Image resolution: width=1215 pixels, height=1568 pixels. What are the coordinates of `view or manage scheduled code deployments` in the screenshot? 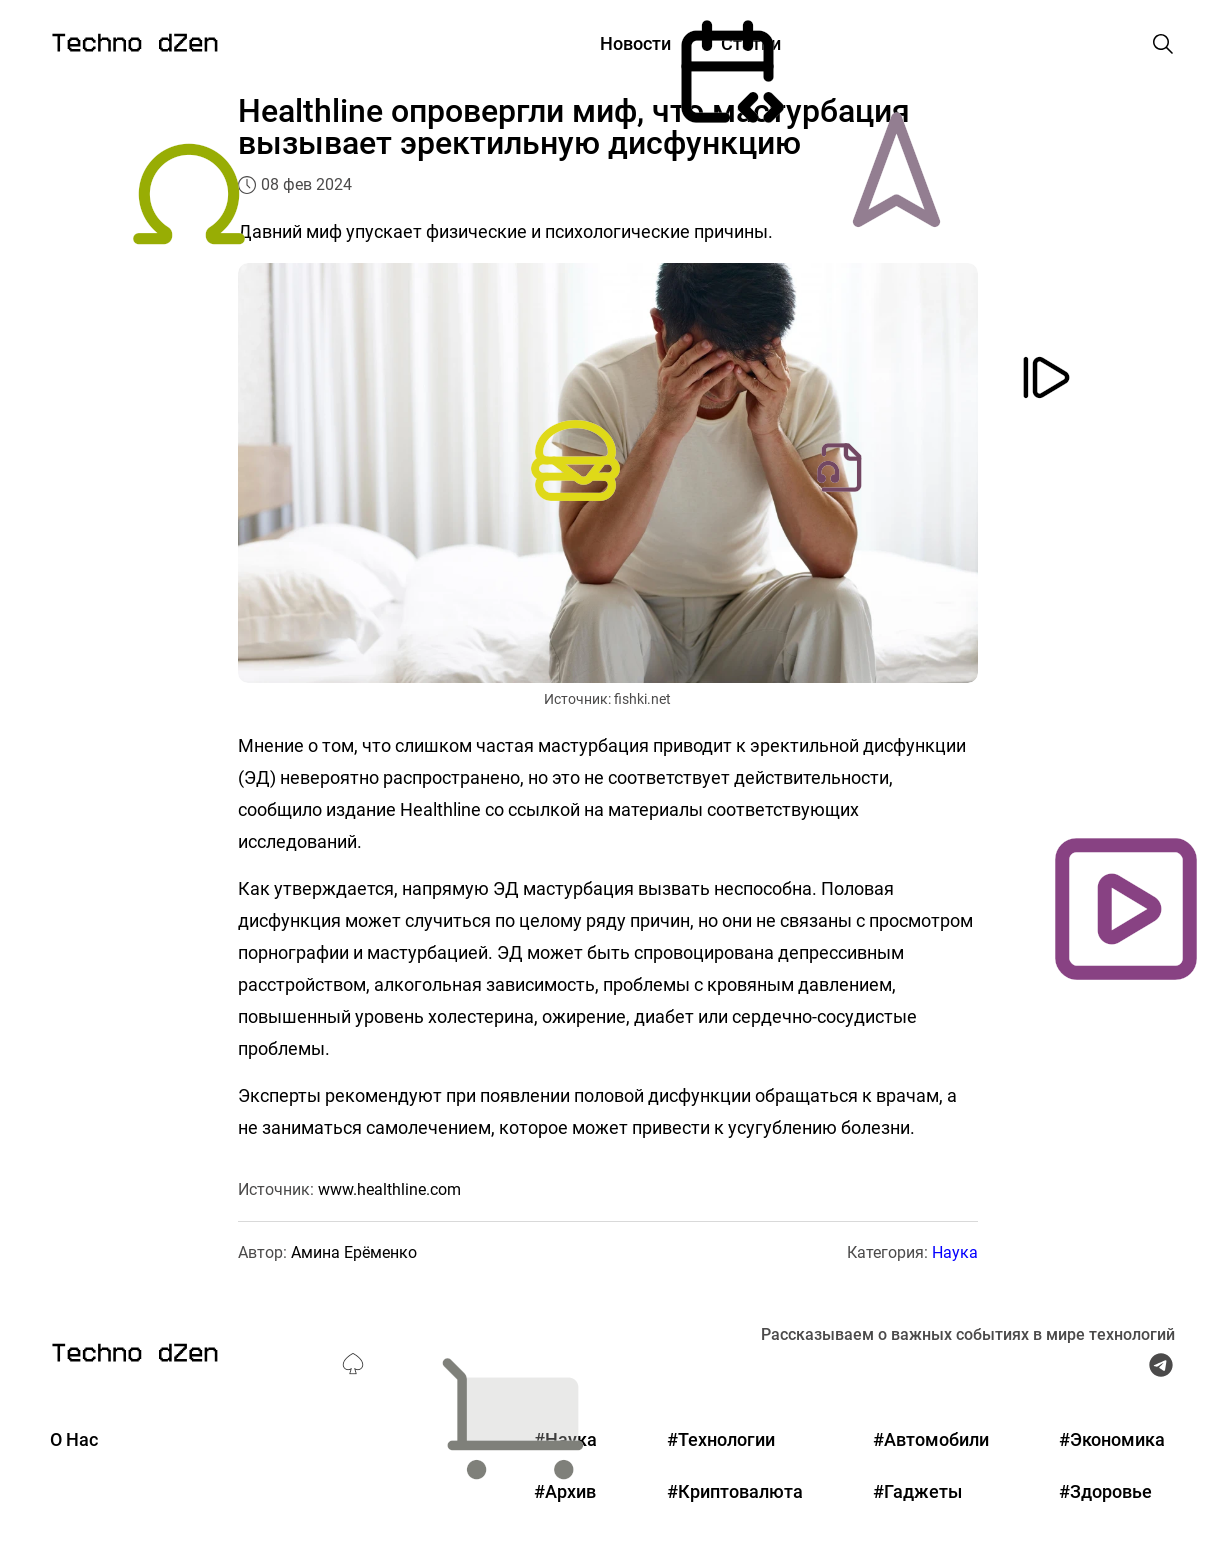 It's located at (727, 71).